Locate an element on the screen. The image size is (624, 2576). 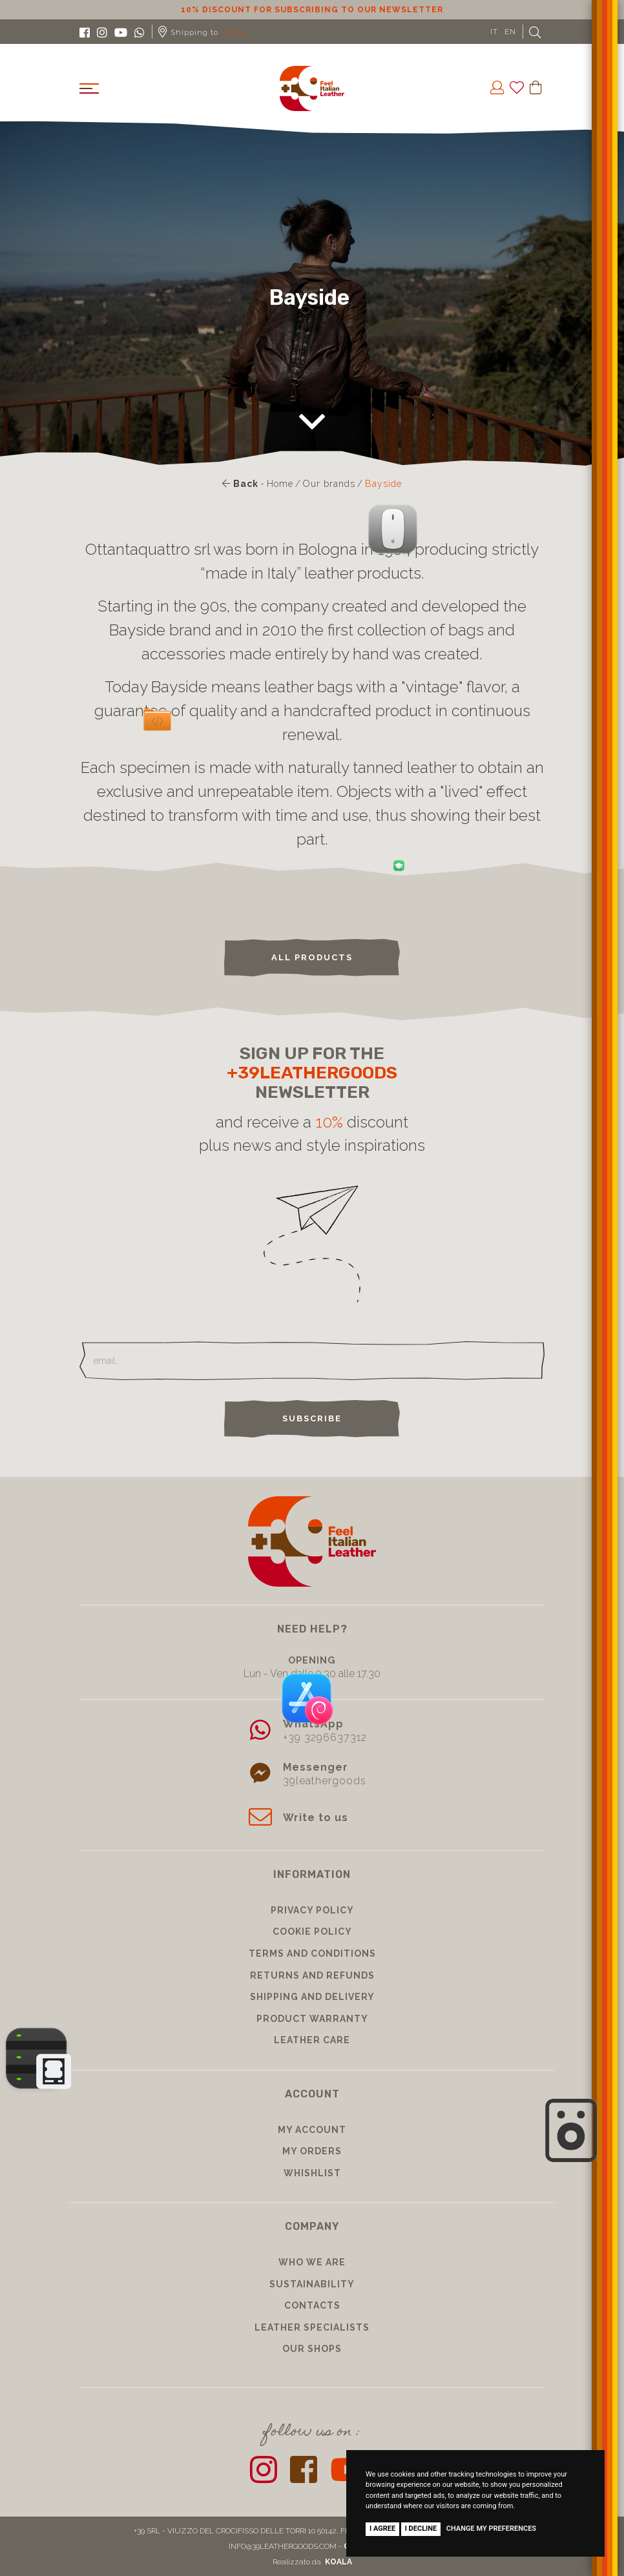
open folder containing code or development files is located at coordinates (157, 719).